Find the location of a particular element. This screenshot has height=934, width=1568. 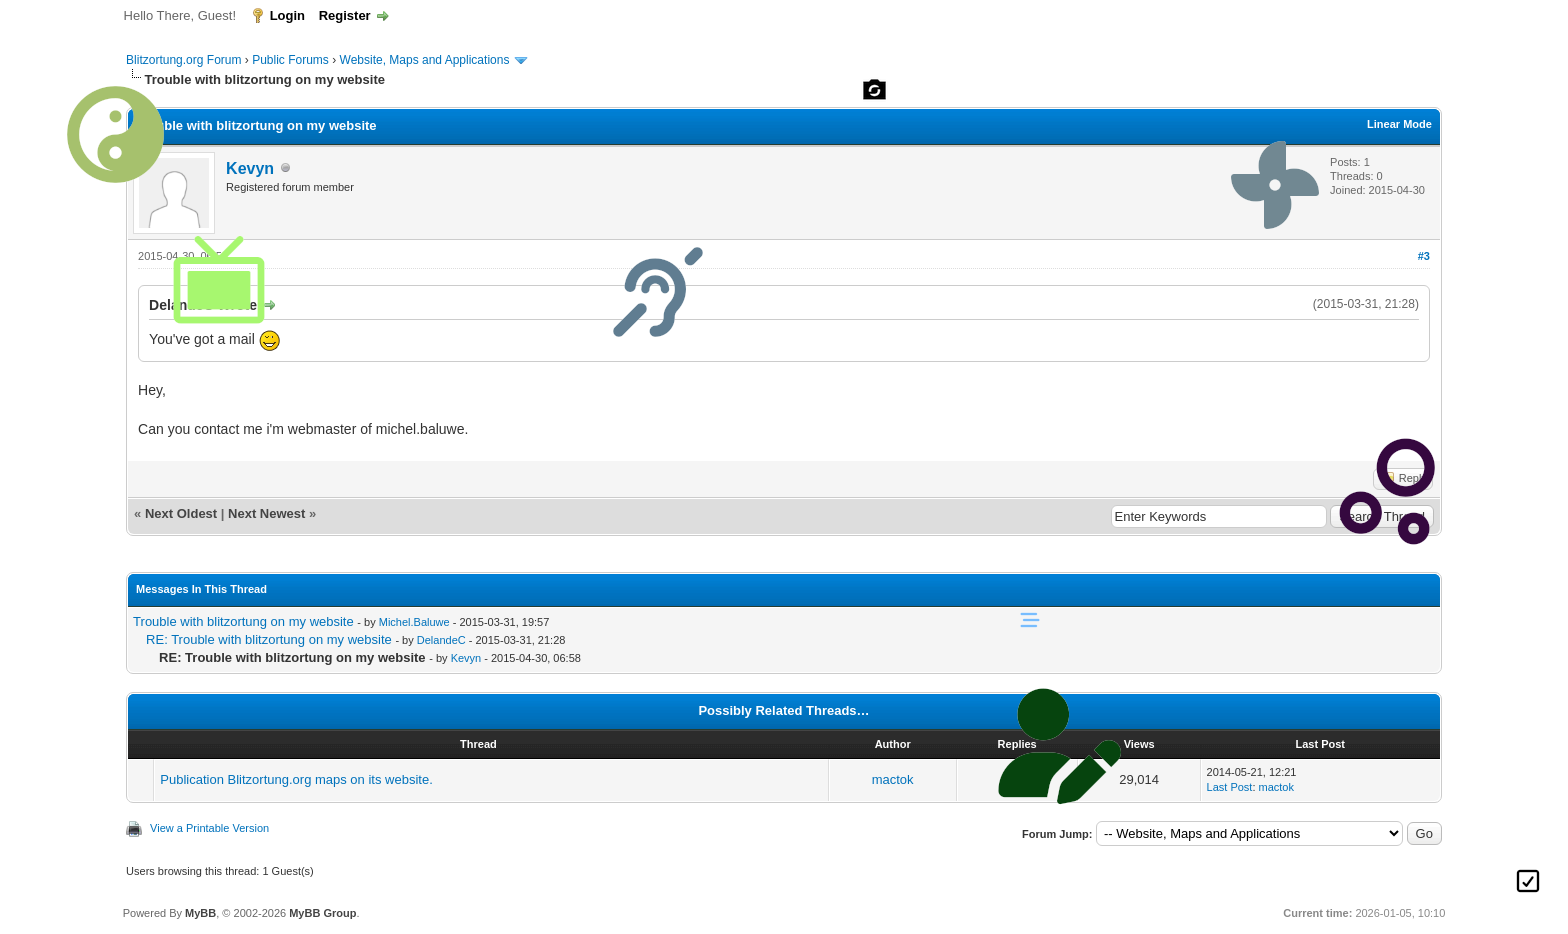

edit user profile is located at coordinates (1057, 742).